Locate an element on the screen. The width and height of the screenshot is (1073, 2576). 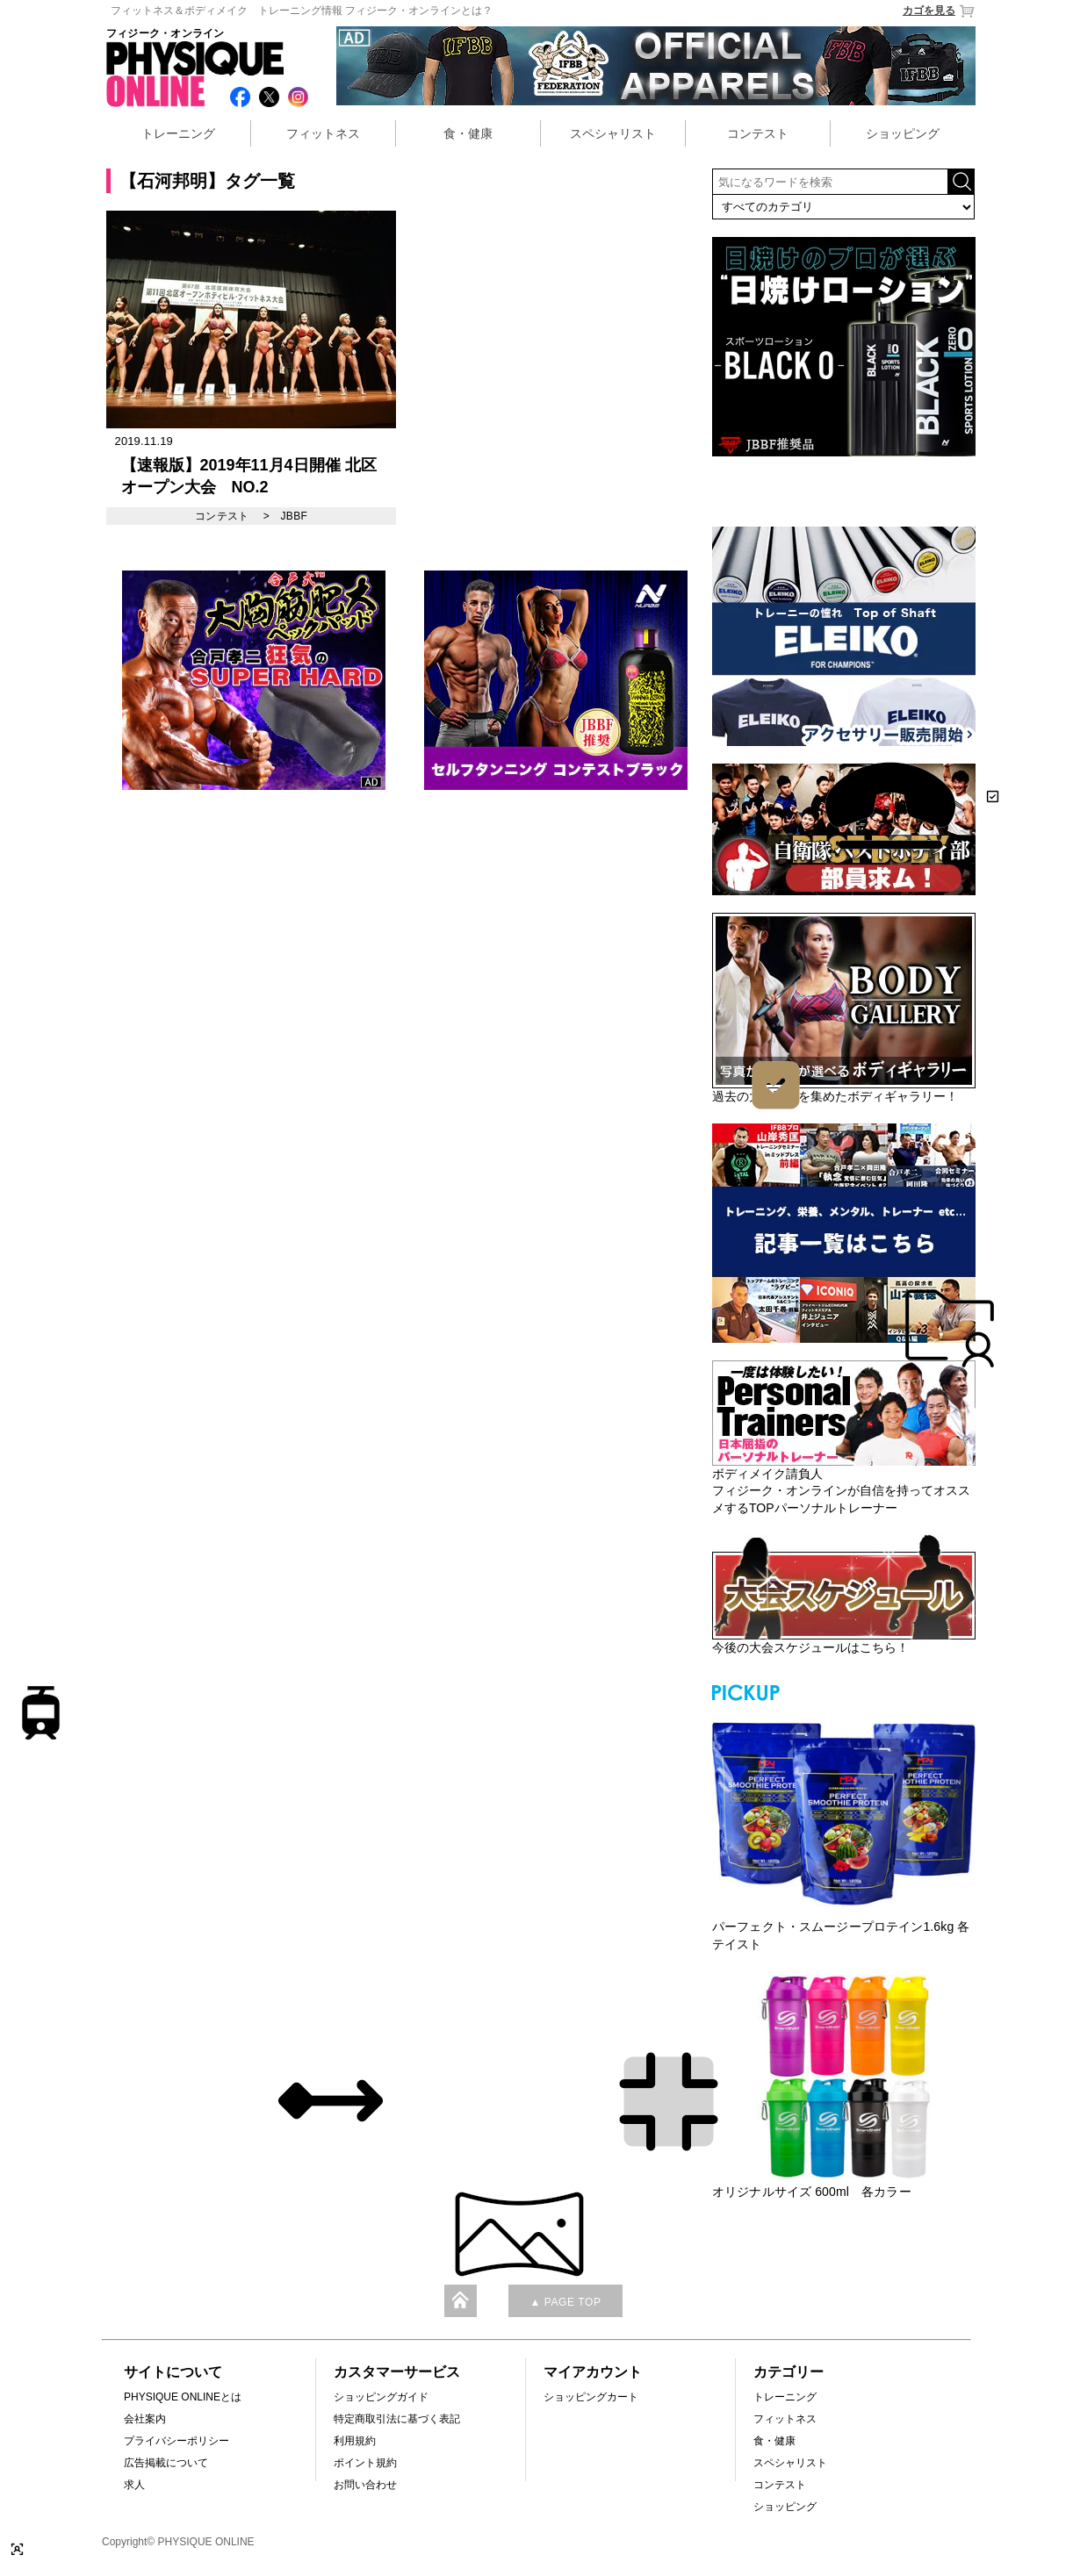
focus on current user profile is located at coordinates (17, 2549).